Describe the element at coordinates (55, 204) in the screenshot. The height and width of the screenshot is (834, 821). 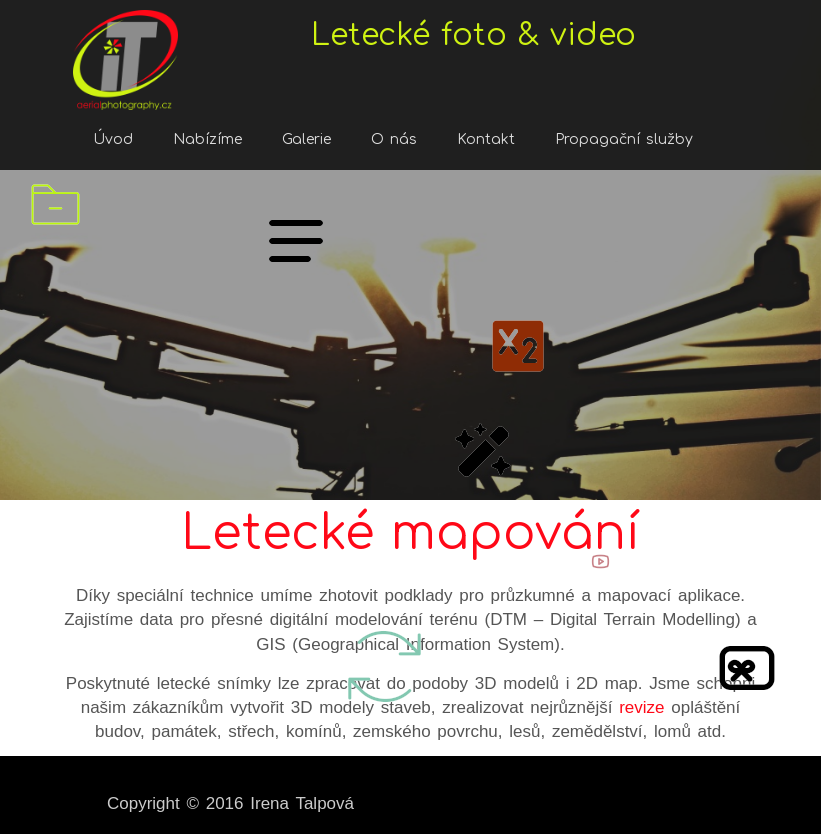
I see `remove a file from this folder` at that location.